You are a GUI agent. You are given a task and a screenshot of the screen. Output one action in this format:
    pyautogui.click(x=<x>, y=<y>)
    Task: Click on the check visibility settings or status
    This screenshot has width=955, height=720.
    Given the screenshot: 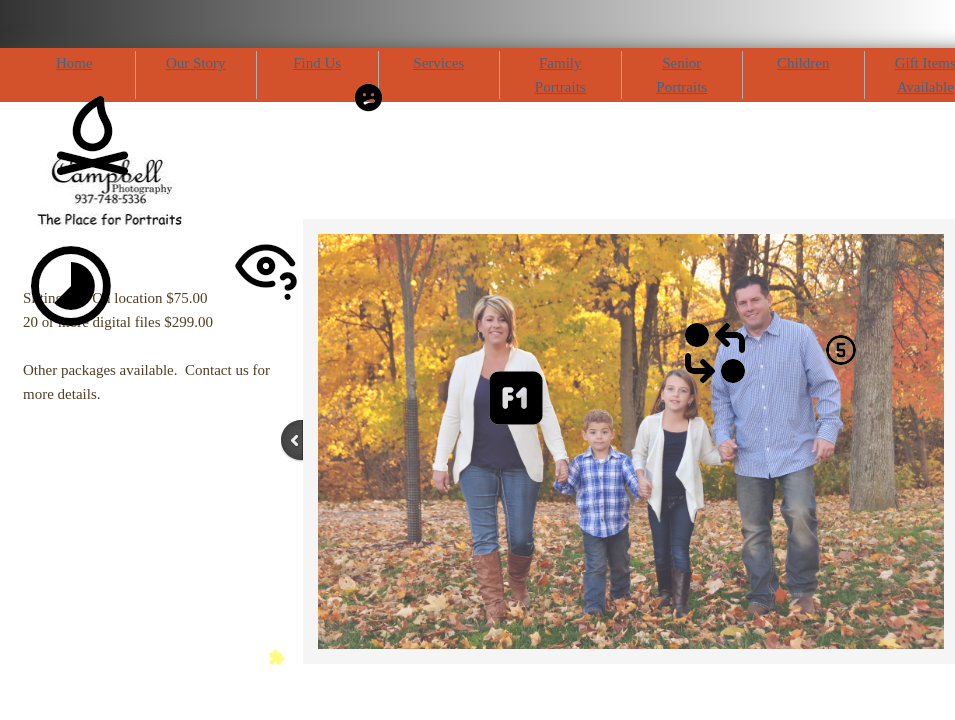 What is the action you would take?
    pyautogui.click(x=266, y=266)
    